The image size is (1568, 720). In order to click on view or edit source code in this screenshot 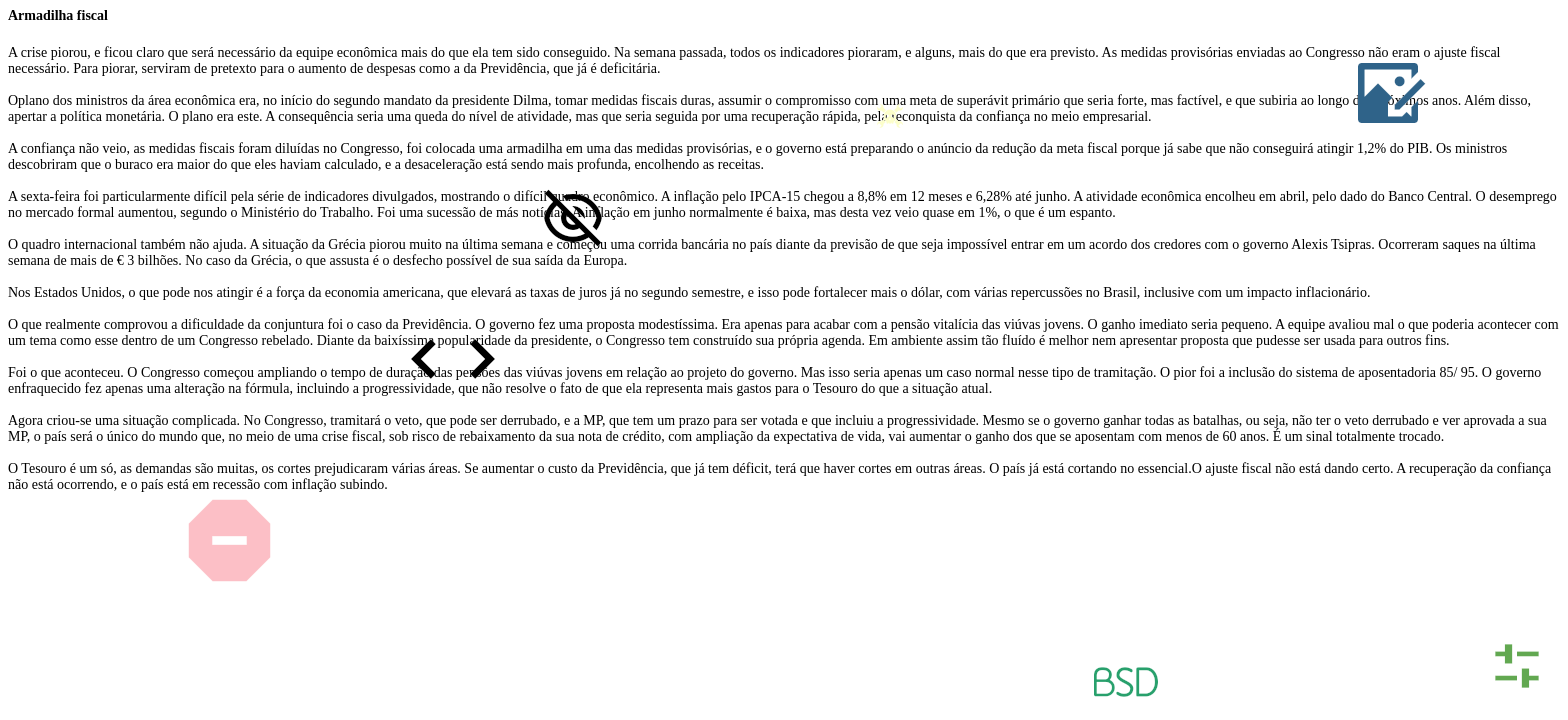, I will do `click(453, 359)`.